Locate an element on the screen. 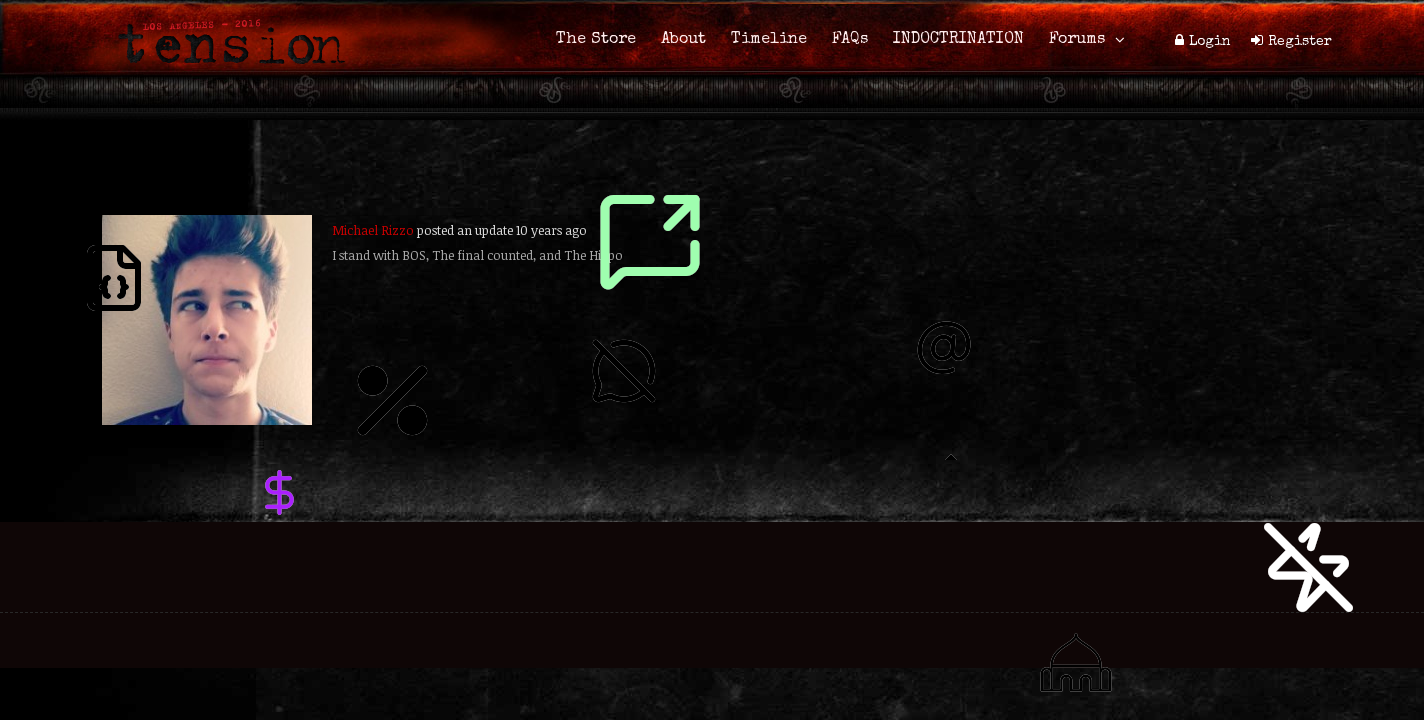  share this conversation is located at coordinates (650, 240).